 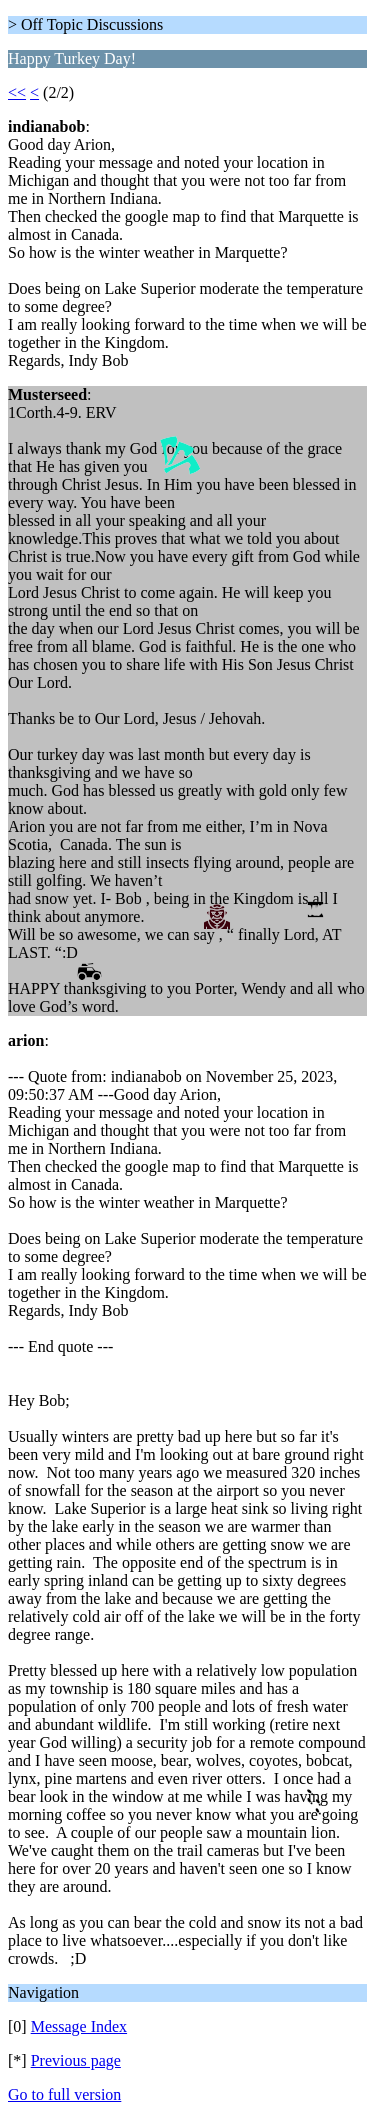 What do you see at coordinates (180, 455) in the screenshot?
I see `select hatchet or axe weapon type` at bounding box center [180, 455].